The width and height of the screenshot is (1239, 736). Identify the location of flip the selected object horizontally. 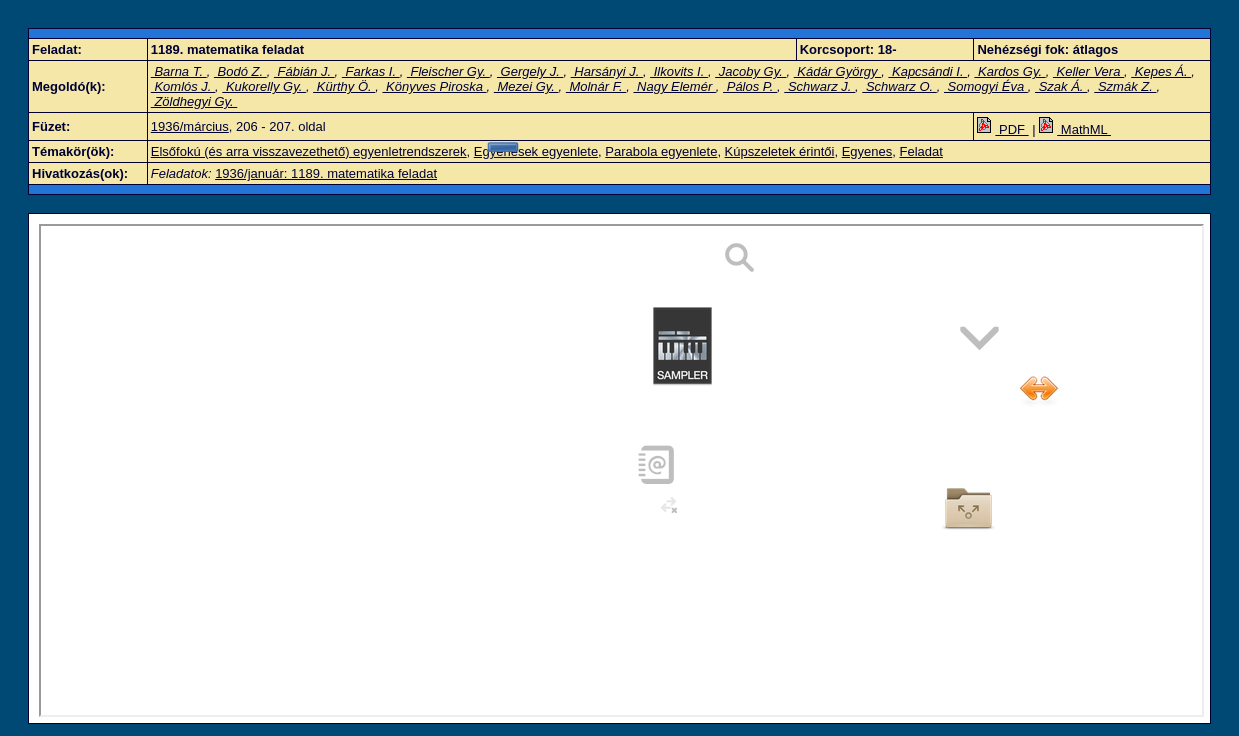
(1039, 387).